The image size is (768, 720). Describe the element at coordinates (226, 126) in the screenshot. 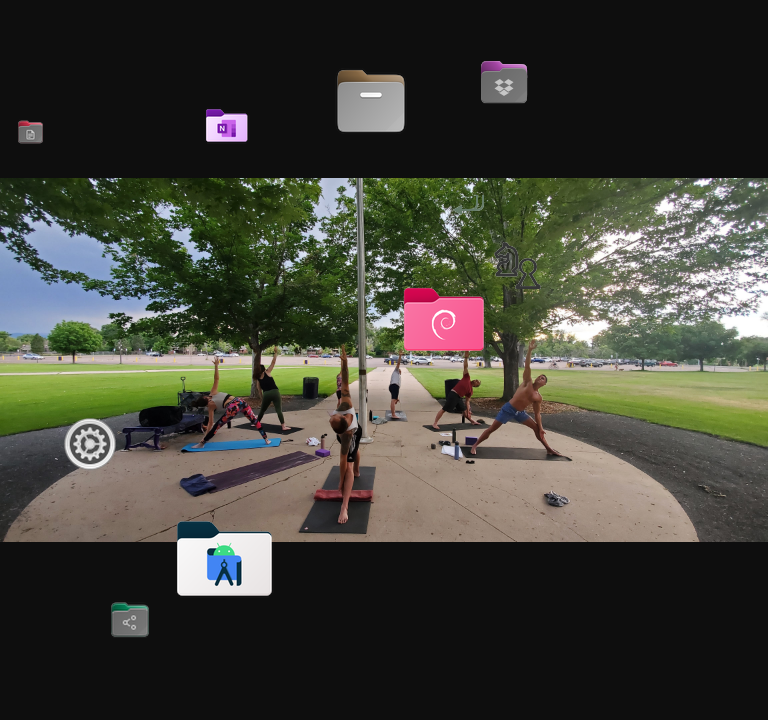

I see `open folder containing Microsoft OneNote files` at that location.